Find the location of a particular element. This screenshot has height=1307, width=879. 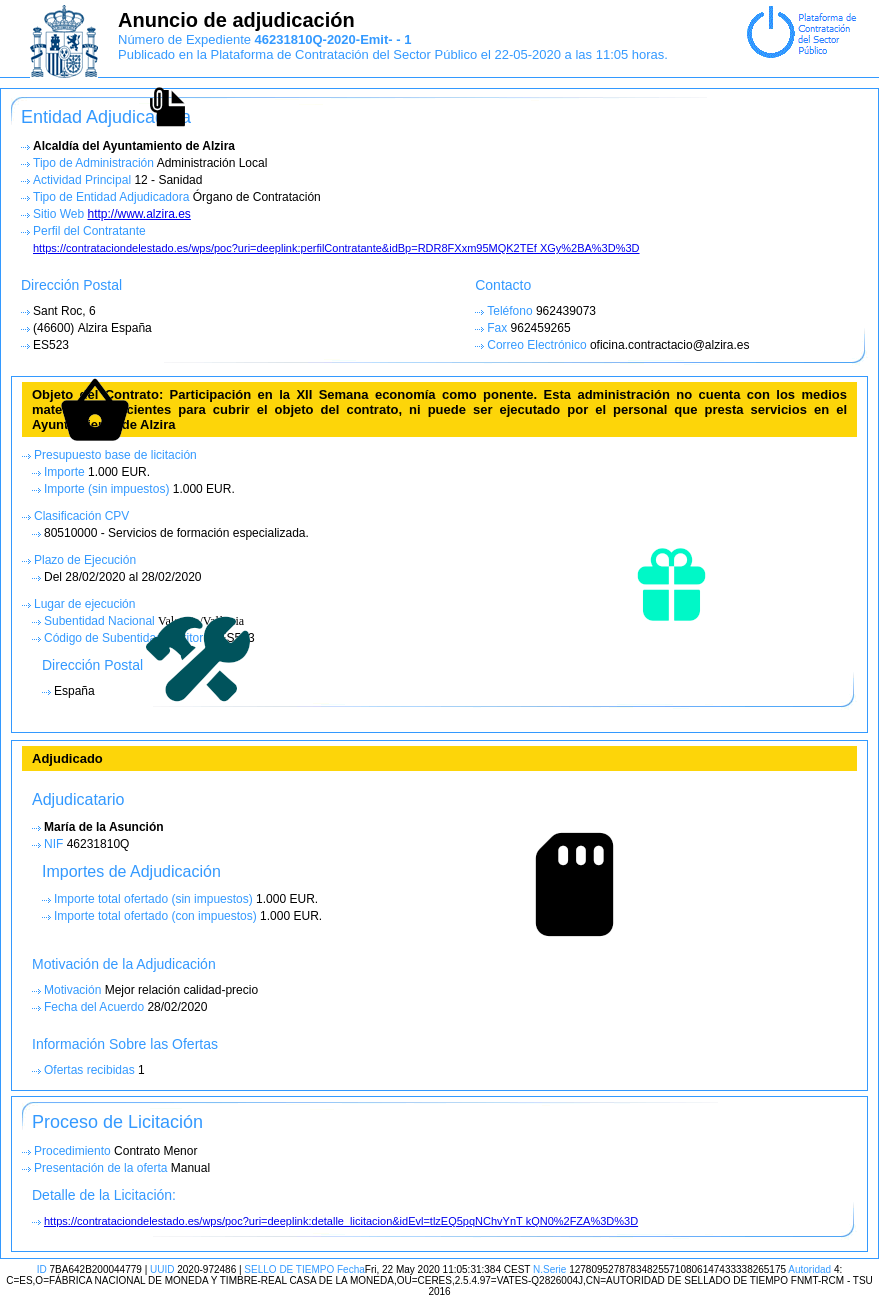

view your shopping basket is located at coordinates (95, 411).